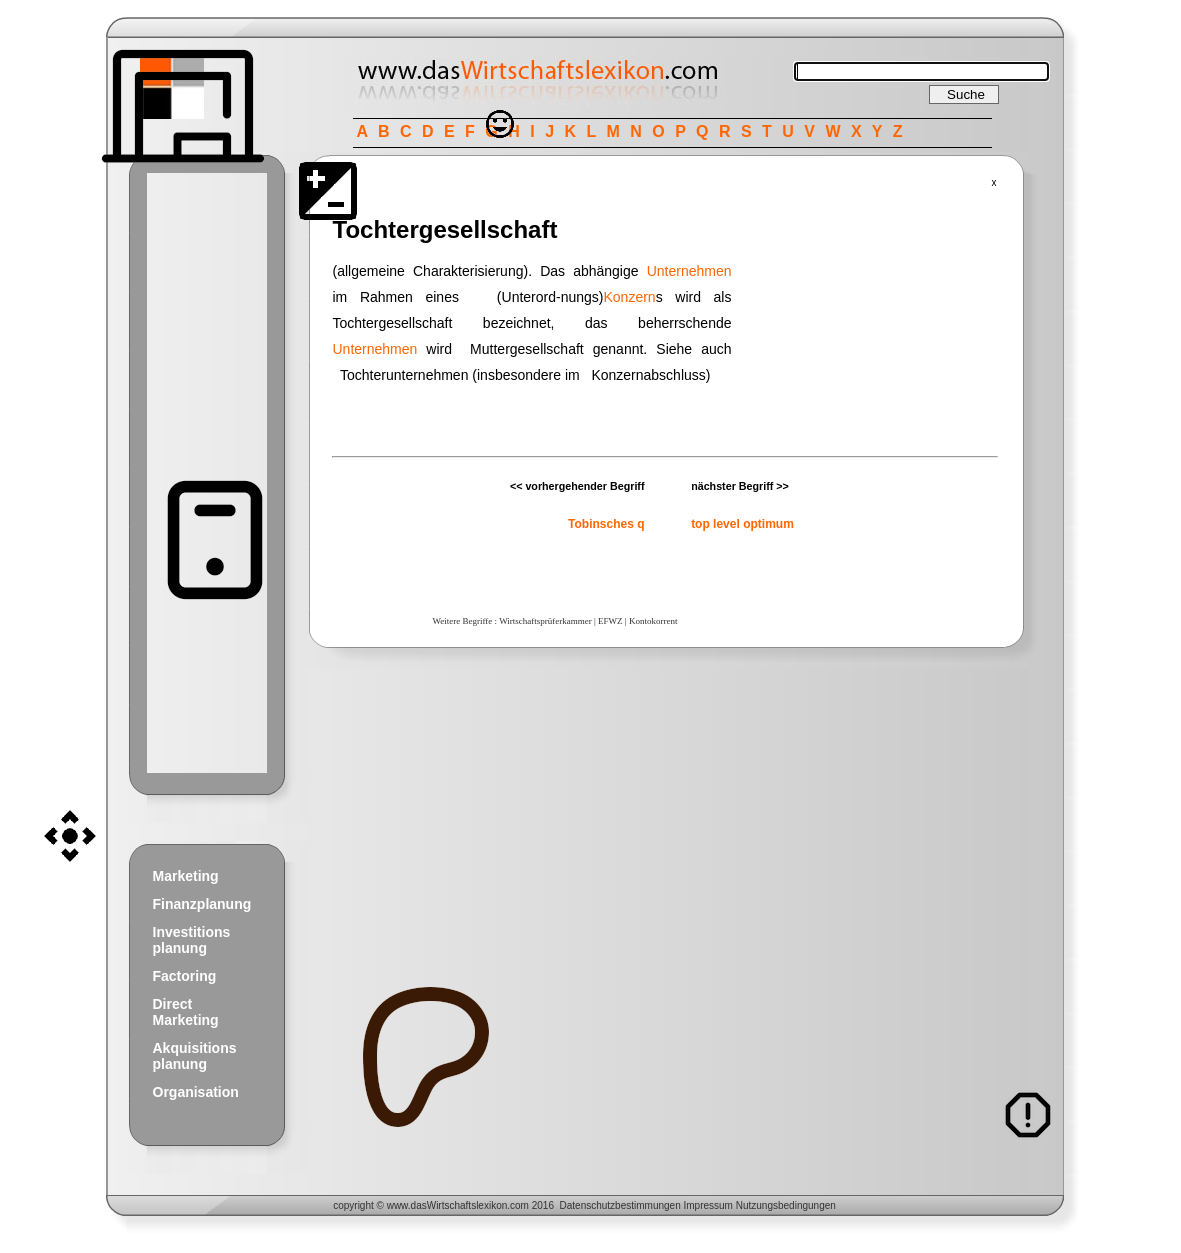  What do you see at coordinates (500, 124) in the screenshot?
I see `insert an emoji or emoticon` at bounding box center [500, 124].